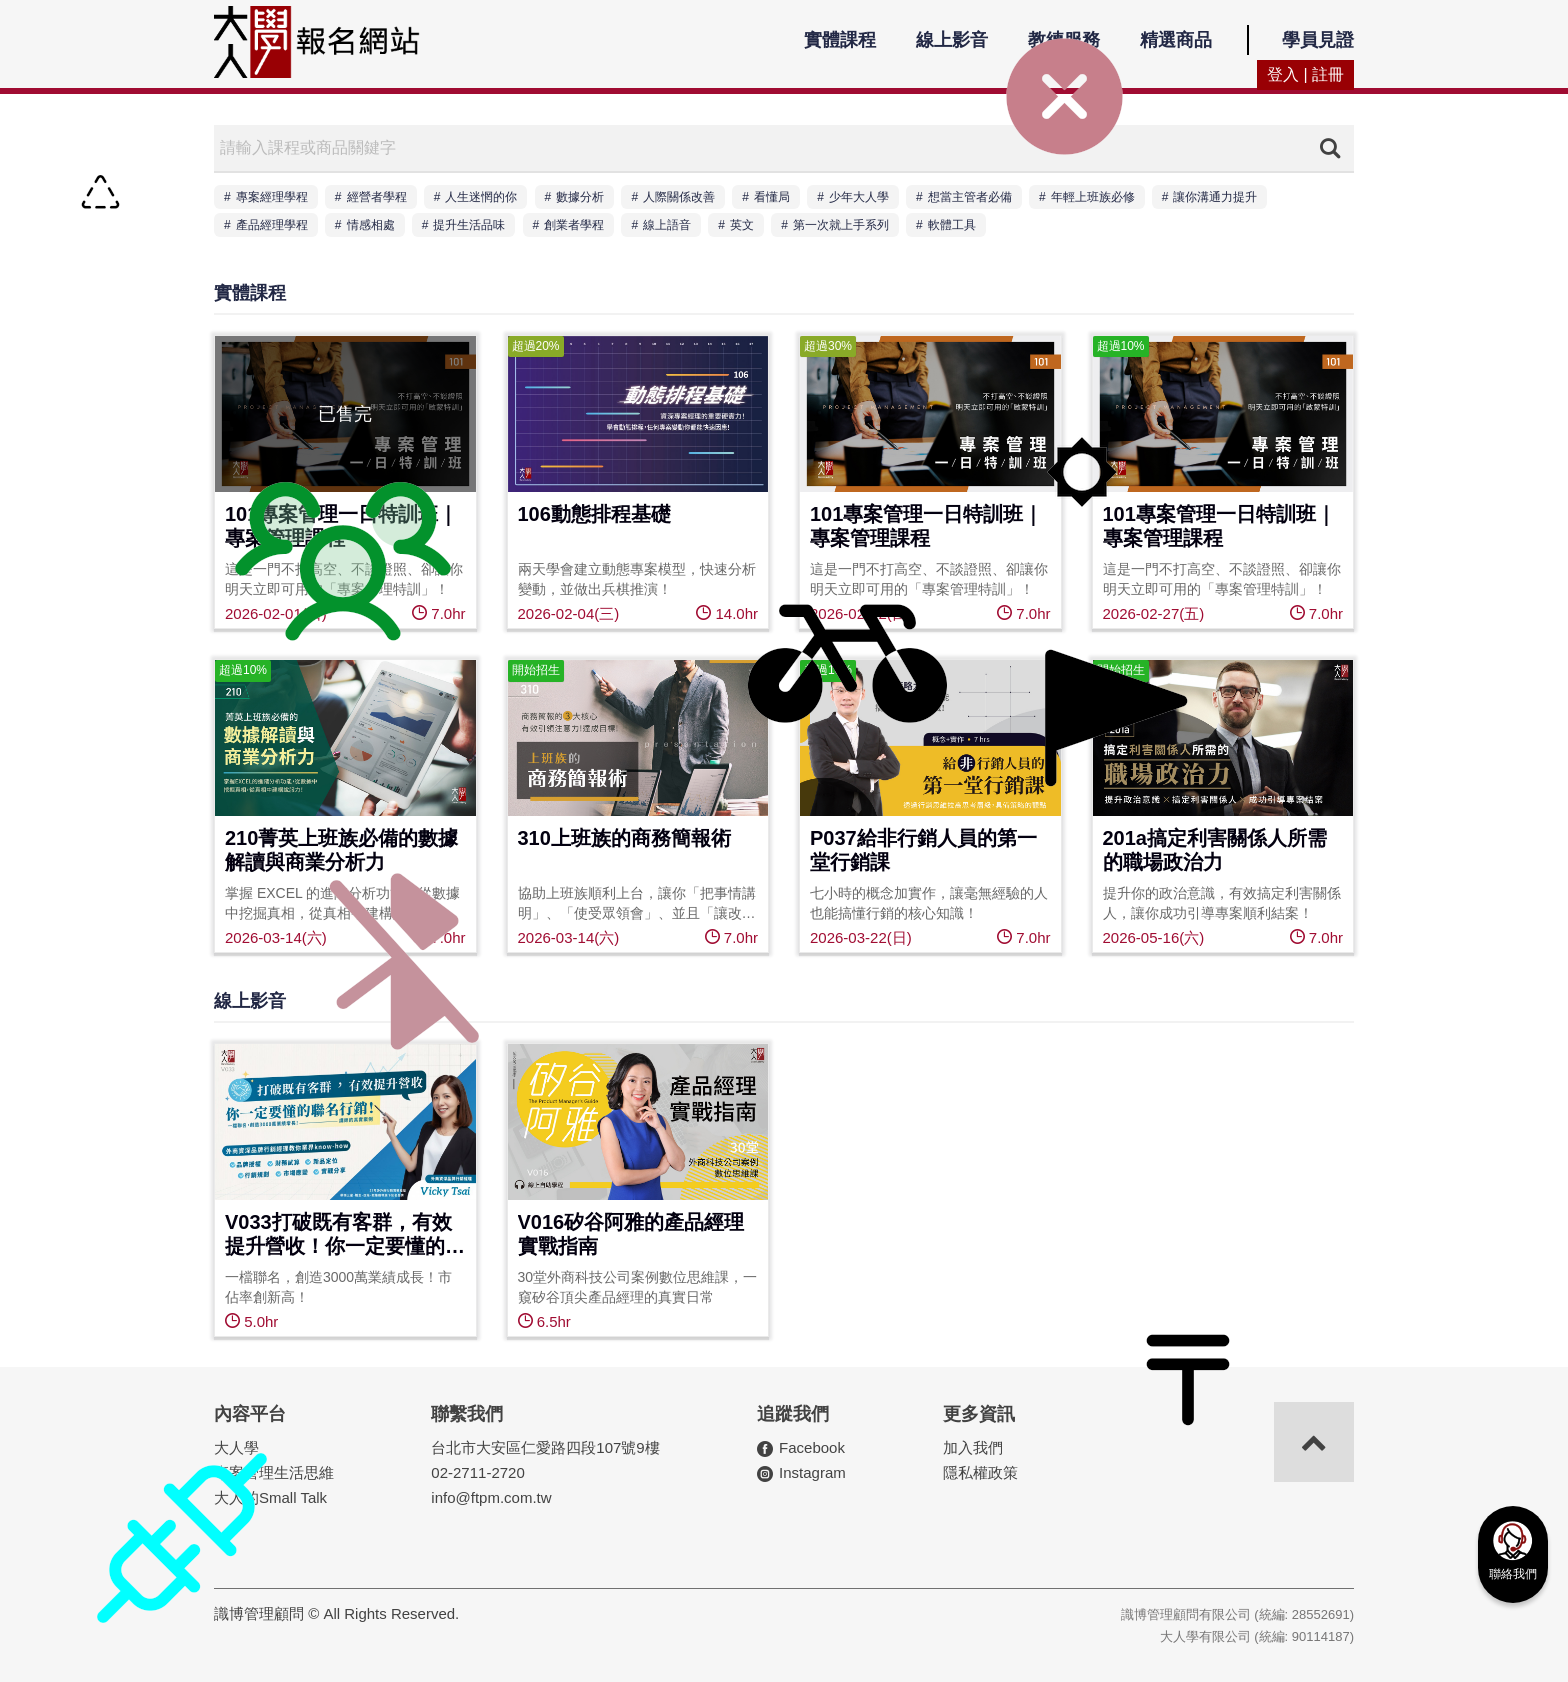  I want to click on indicates kazakhstani tenge currency, so click(1188, 1378).